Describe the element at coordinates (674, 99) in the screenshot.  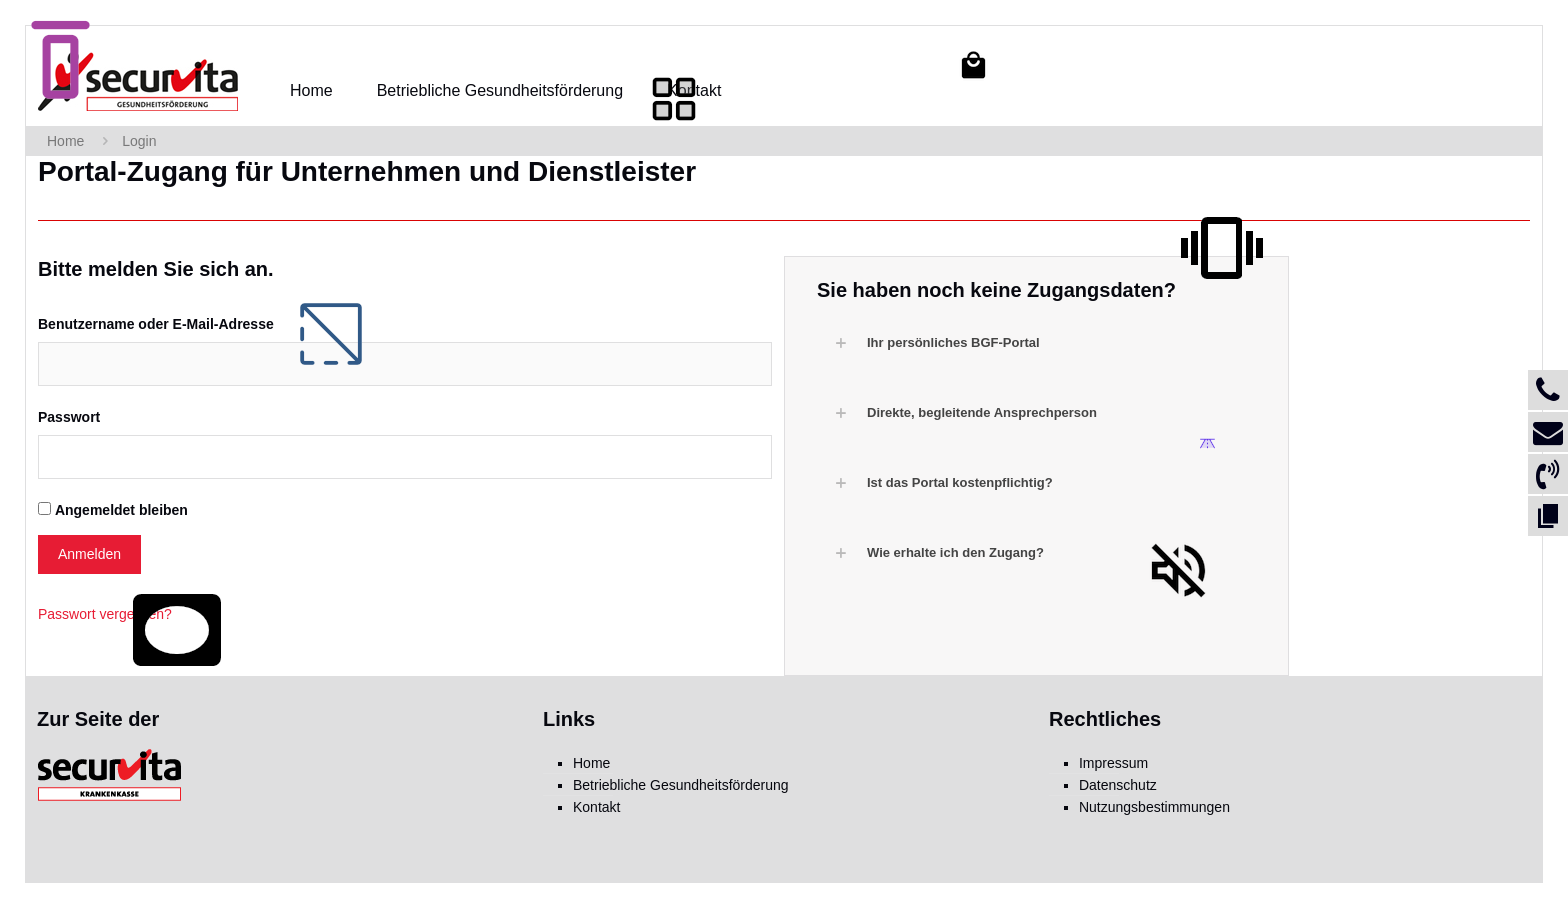
I see `view all apps or applications` at that location.